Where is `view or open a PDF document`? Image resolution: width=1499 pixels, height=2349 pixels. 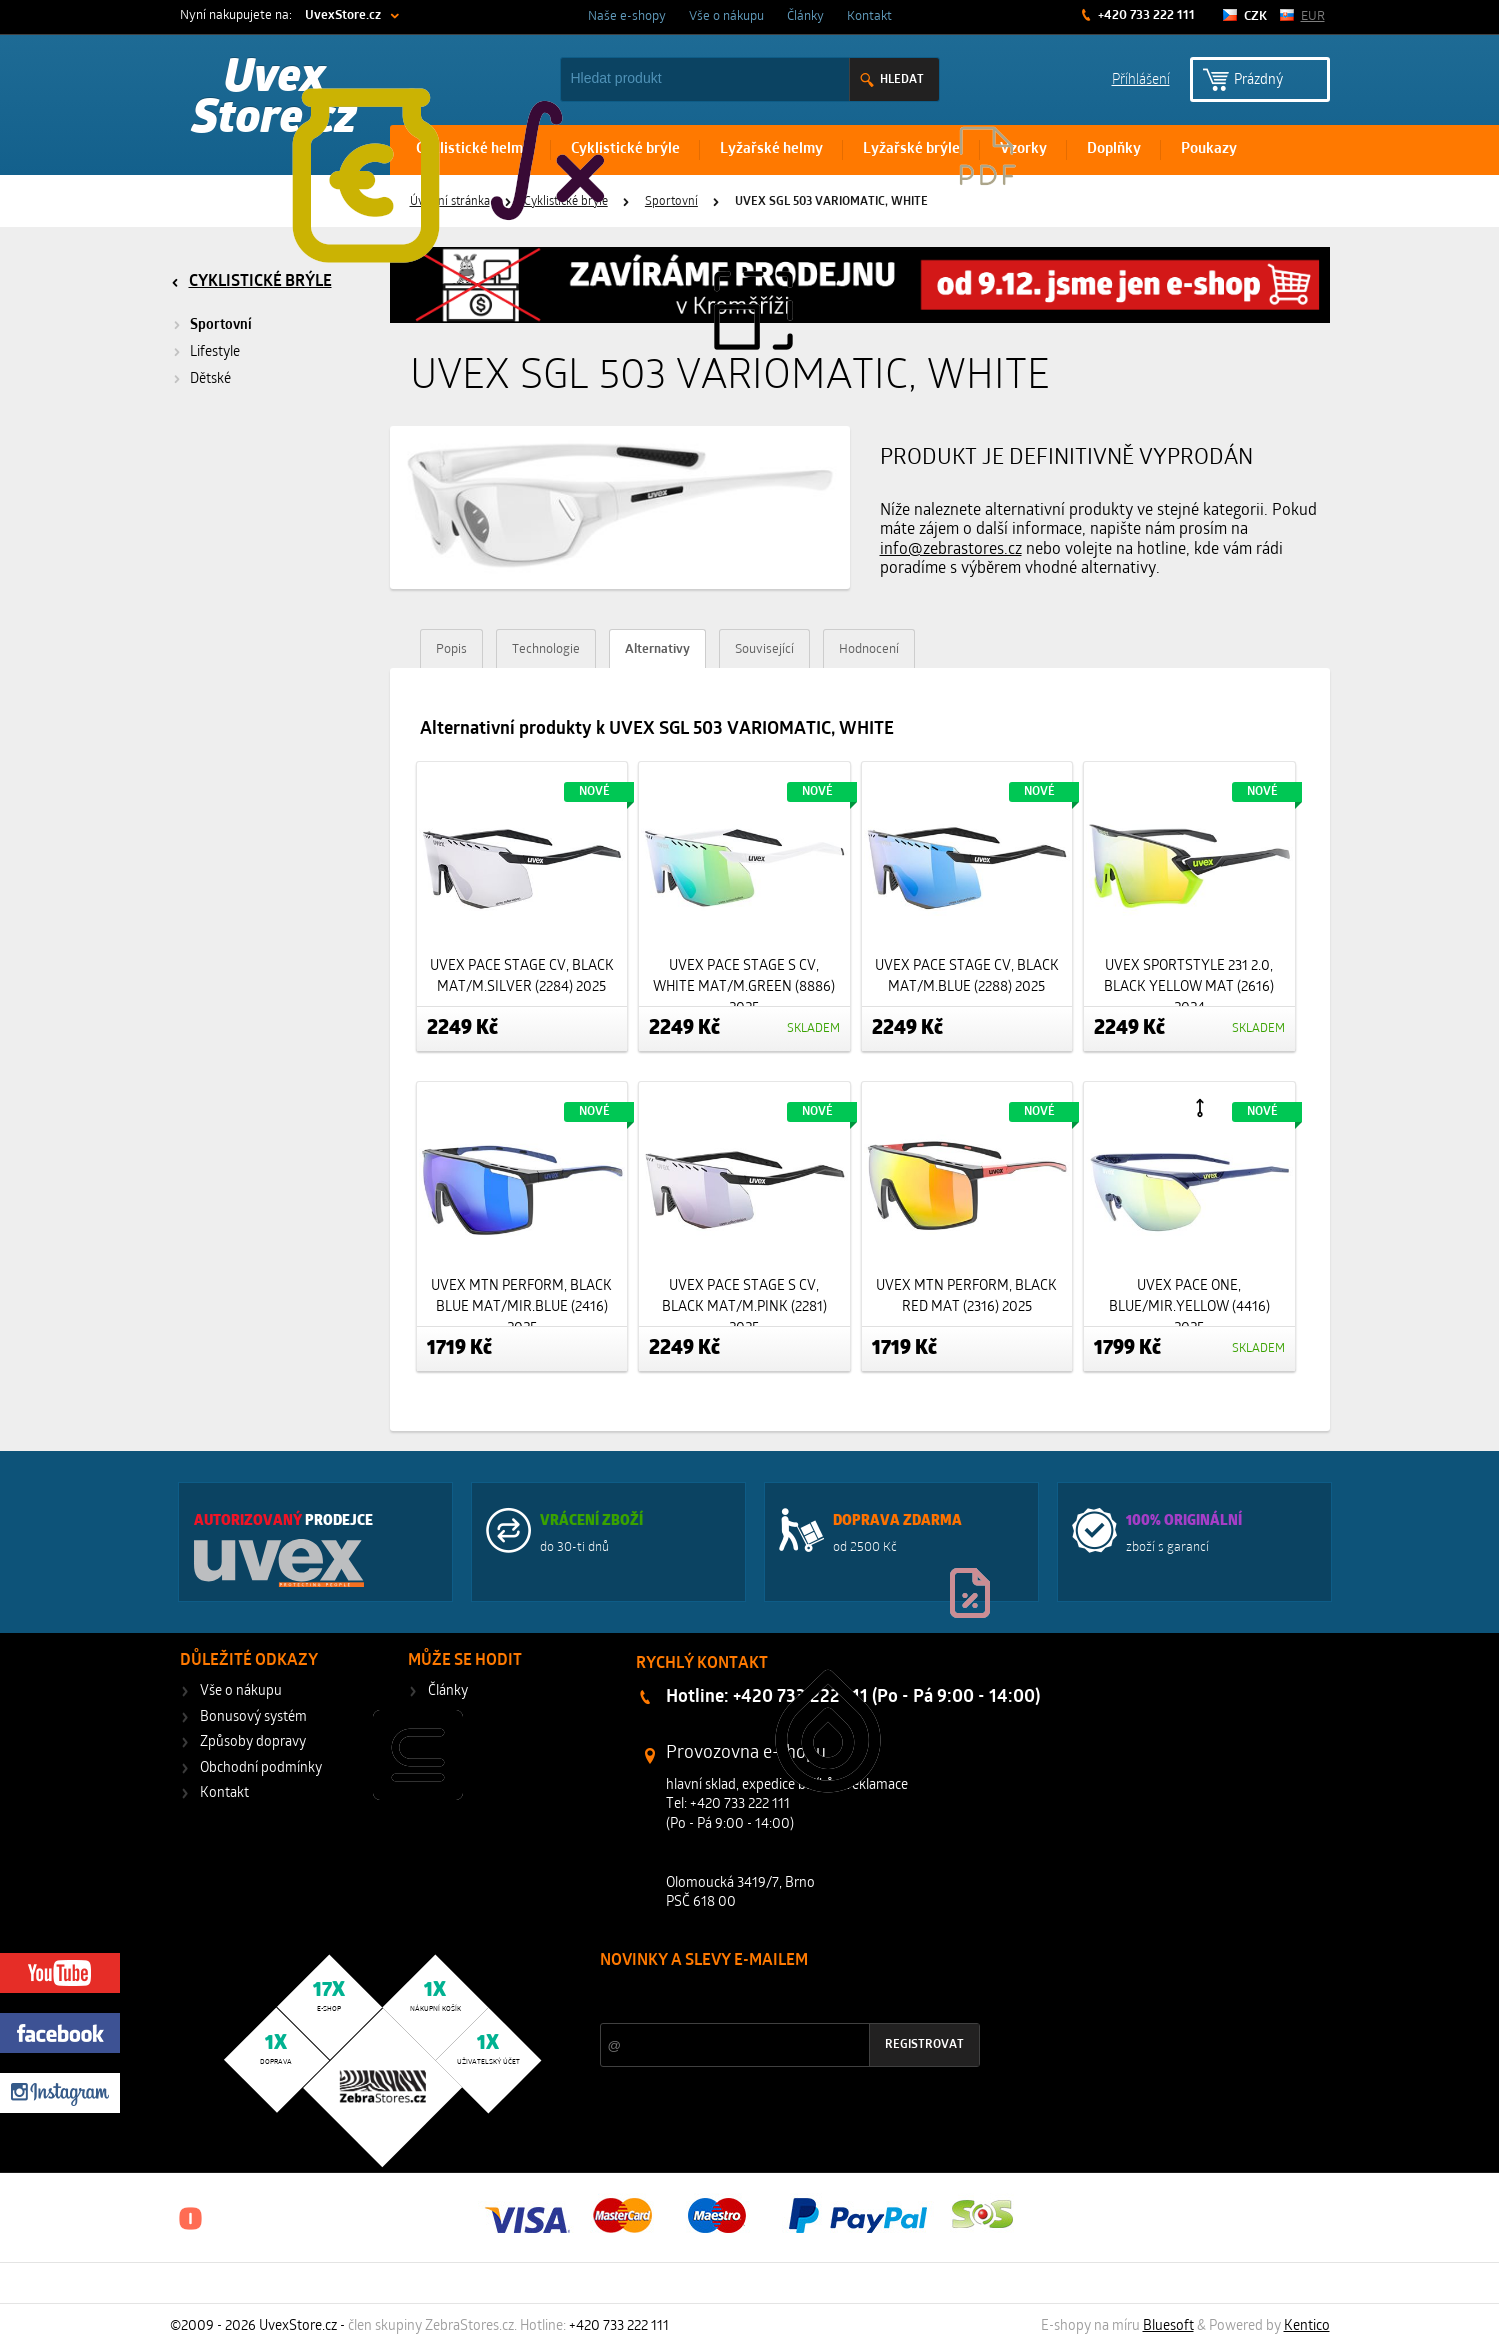
view or open a PDF document is located at coordinates (986, 158).